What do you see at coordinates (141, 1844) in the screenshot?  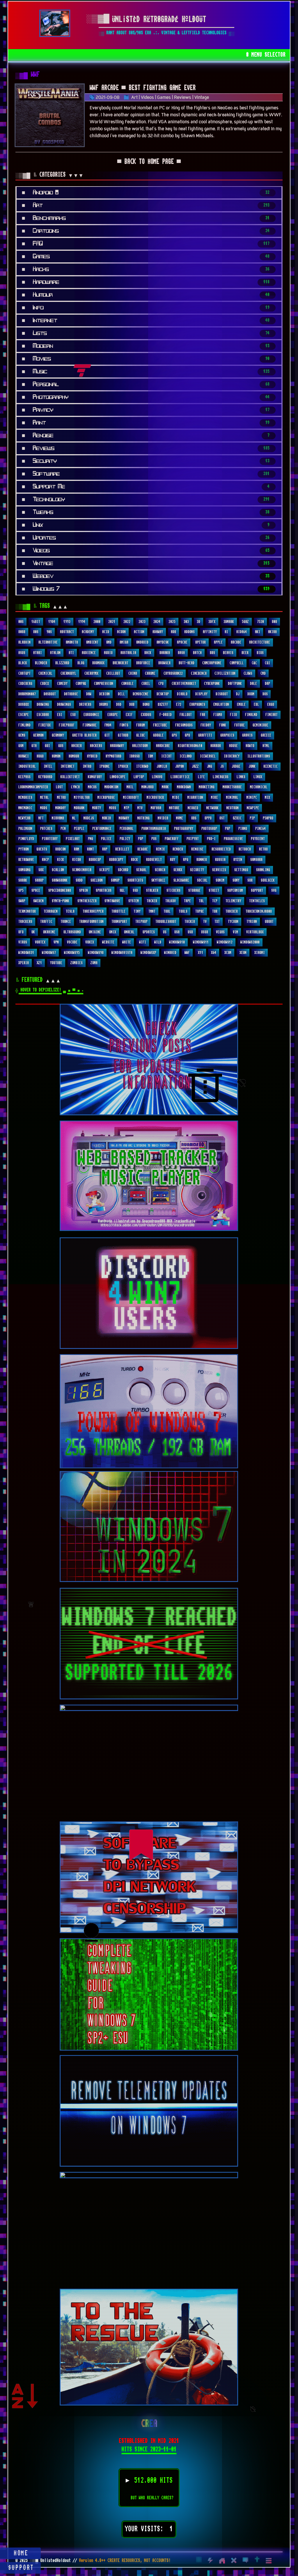 I see `save this item to your bookmarks` at bounding box center [141, 1844].